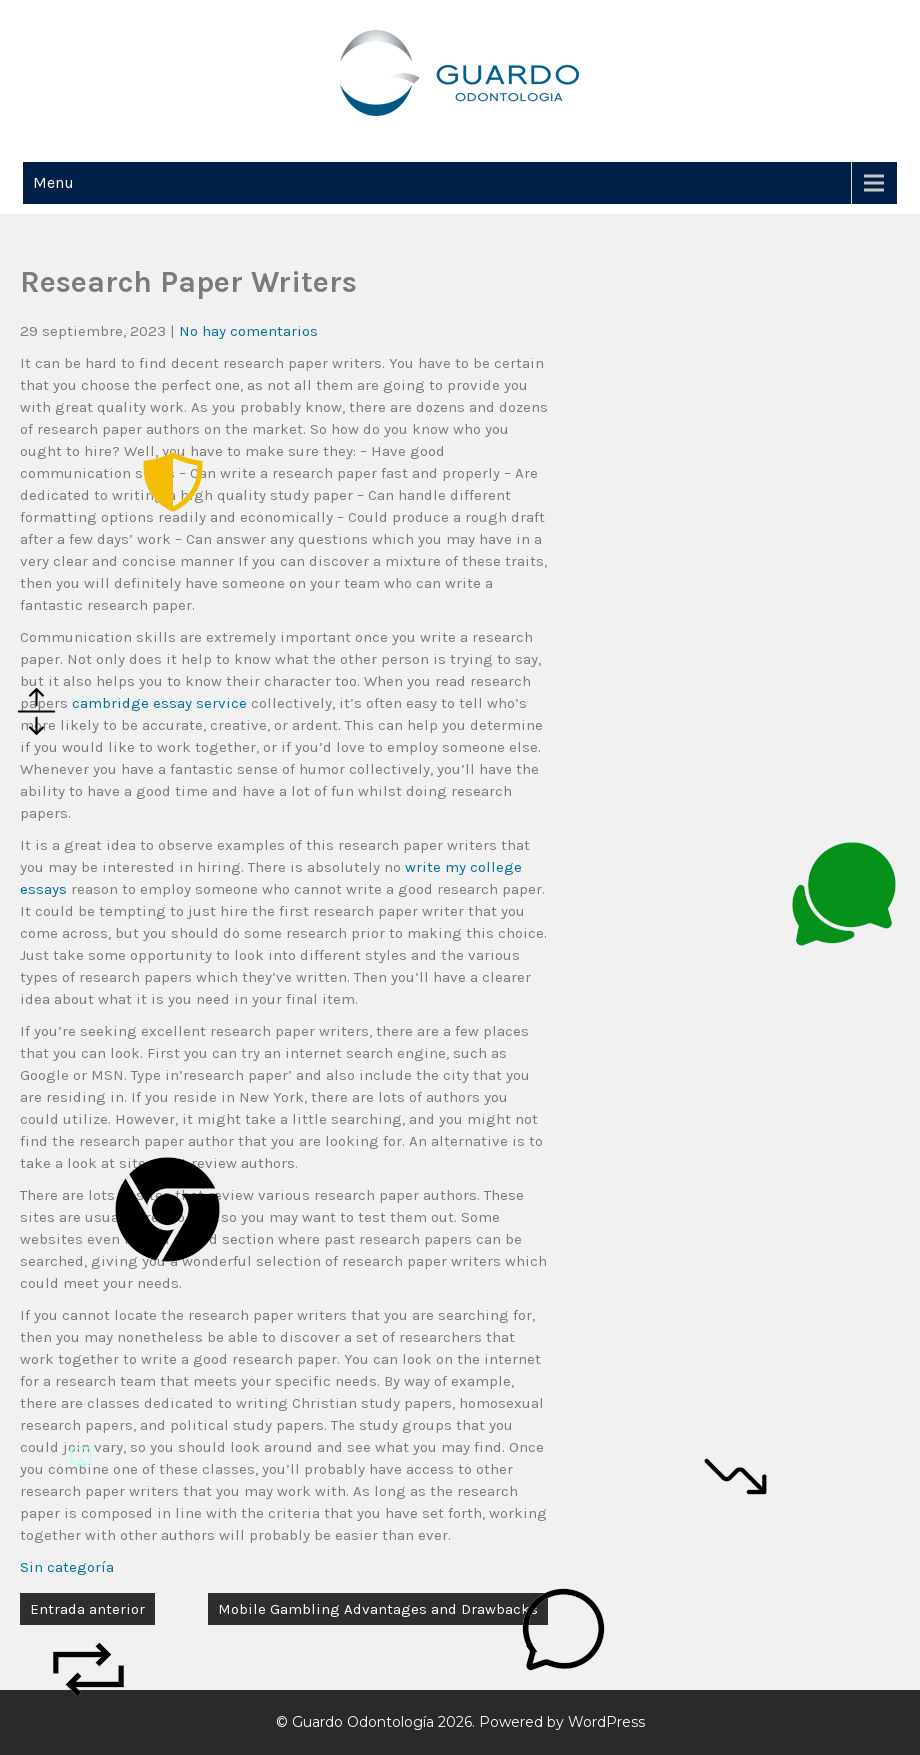 The image size is (920, 1755). I want to click on indicates a declining trend or decrease in value, so click(735, 1476).